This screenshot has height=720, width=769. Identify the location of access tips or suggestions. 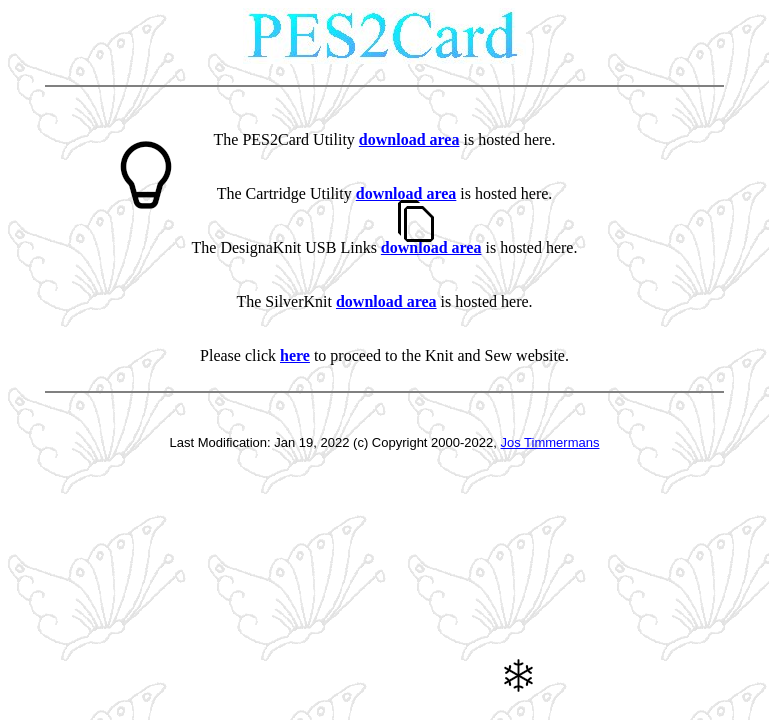
(146, 175).